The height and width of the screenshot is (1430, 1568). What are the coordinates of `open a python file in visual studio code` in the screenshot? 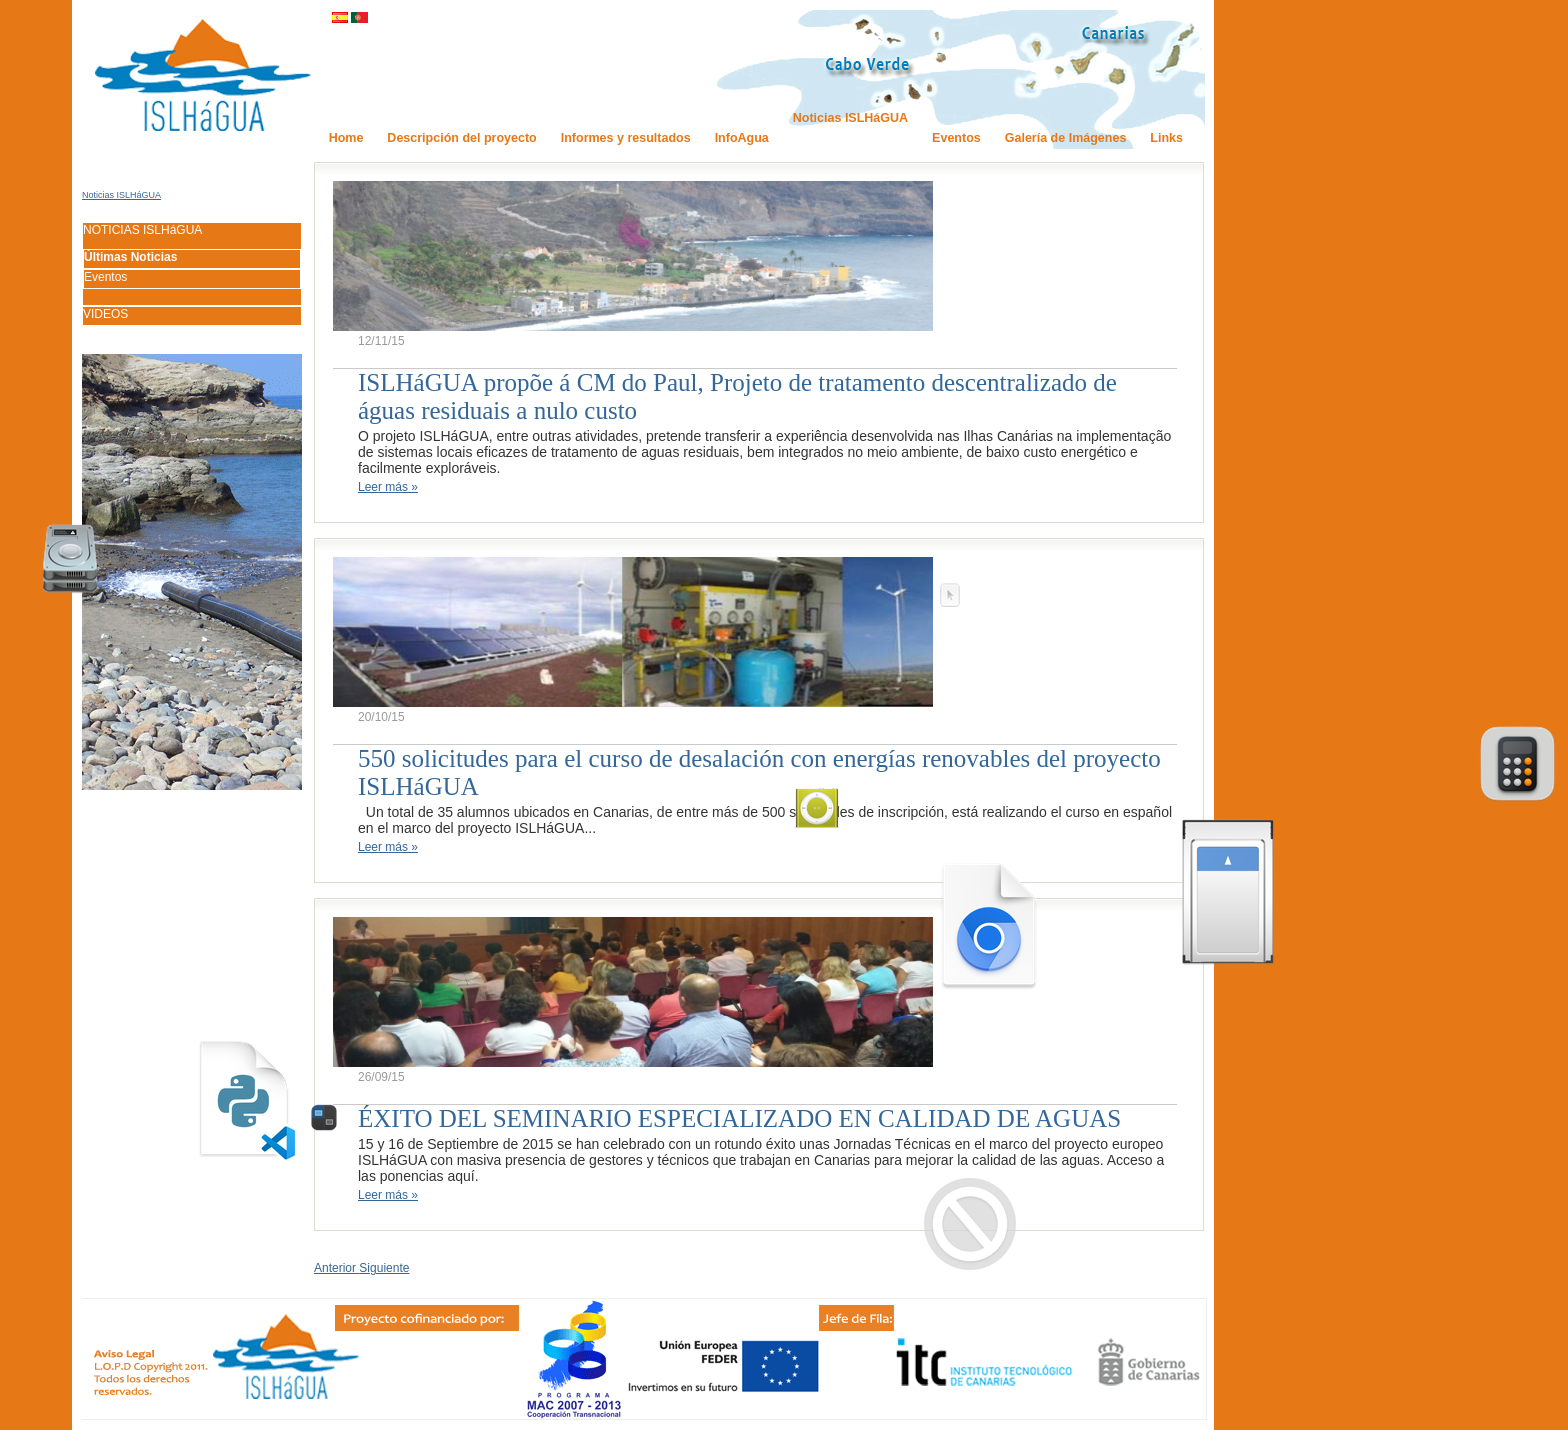 It's located at (244, 1101).